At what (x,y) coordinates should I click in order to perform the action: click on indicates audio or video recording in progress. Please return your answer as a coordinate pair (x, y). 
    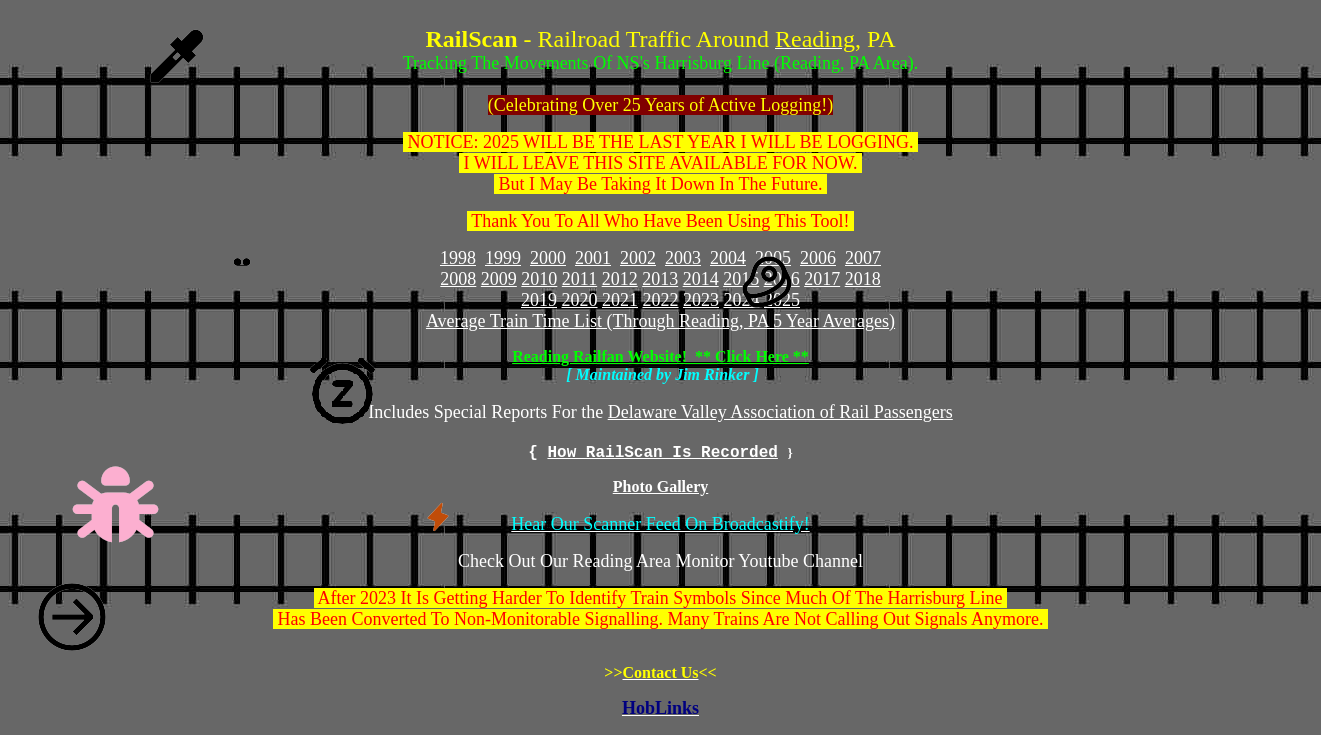
    Looking at the image, I should click on (242, 262).